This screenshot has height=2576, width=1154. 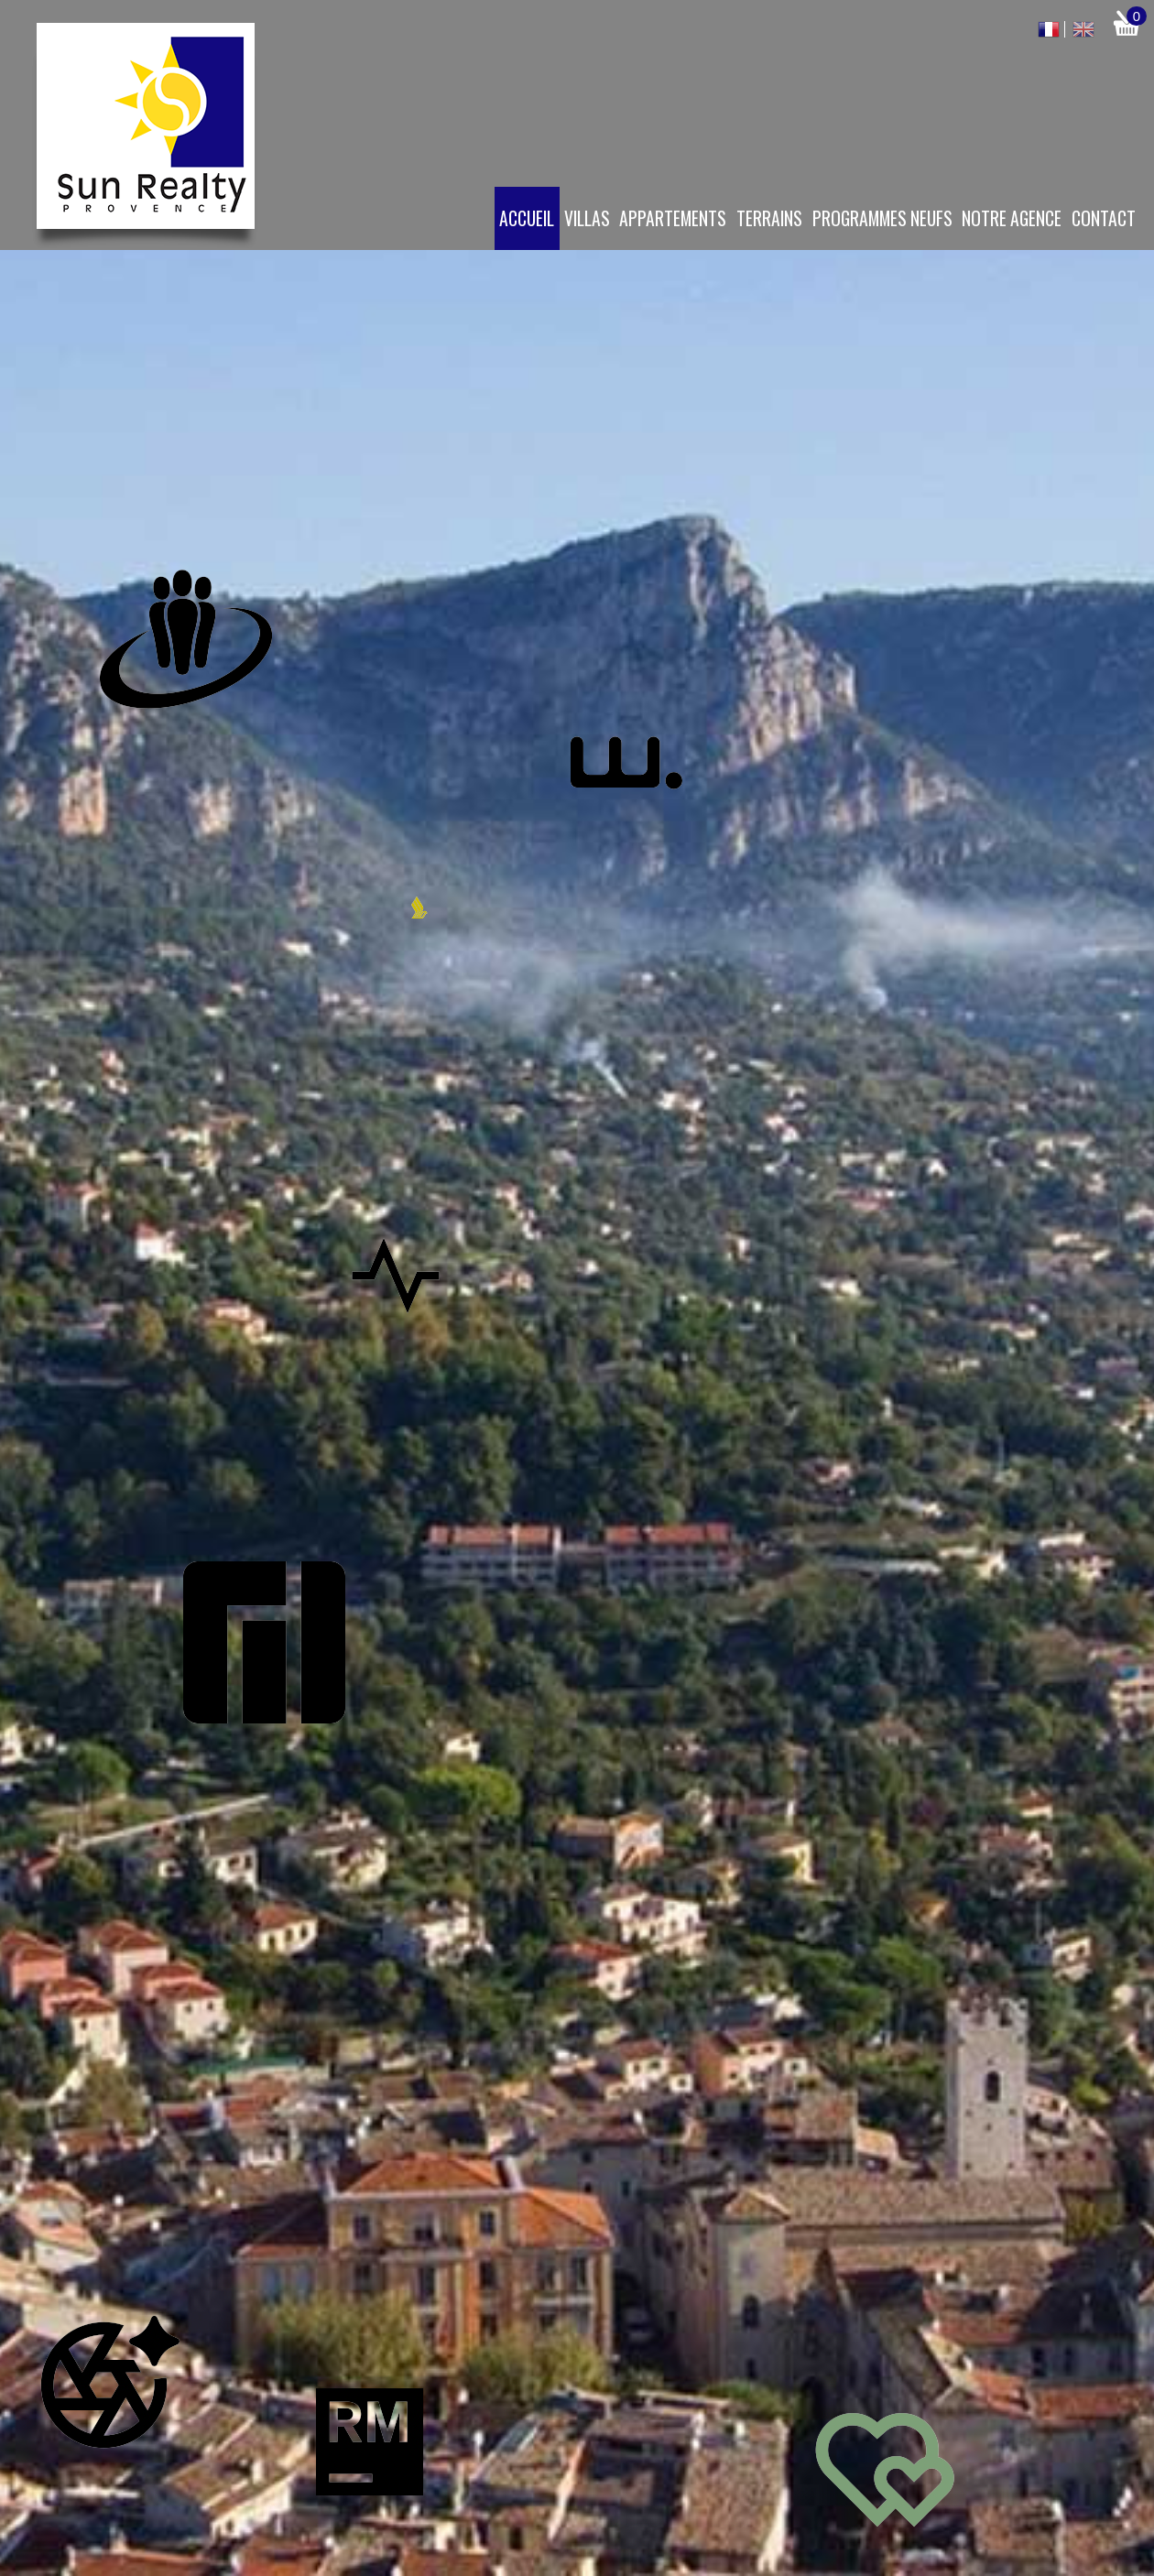 What do you see at coordinates (264, 1642) in the screenshot?
I see `manjaro linux operating system logo` at bounding box center [264, 1642].